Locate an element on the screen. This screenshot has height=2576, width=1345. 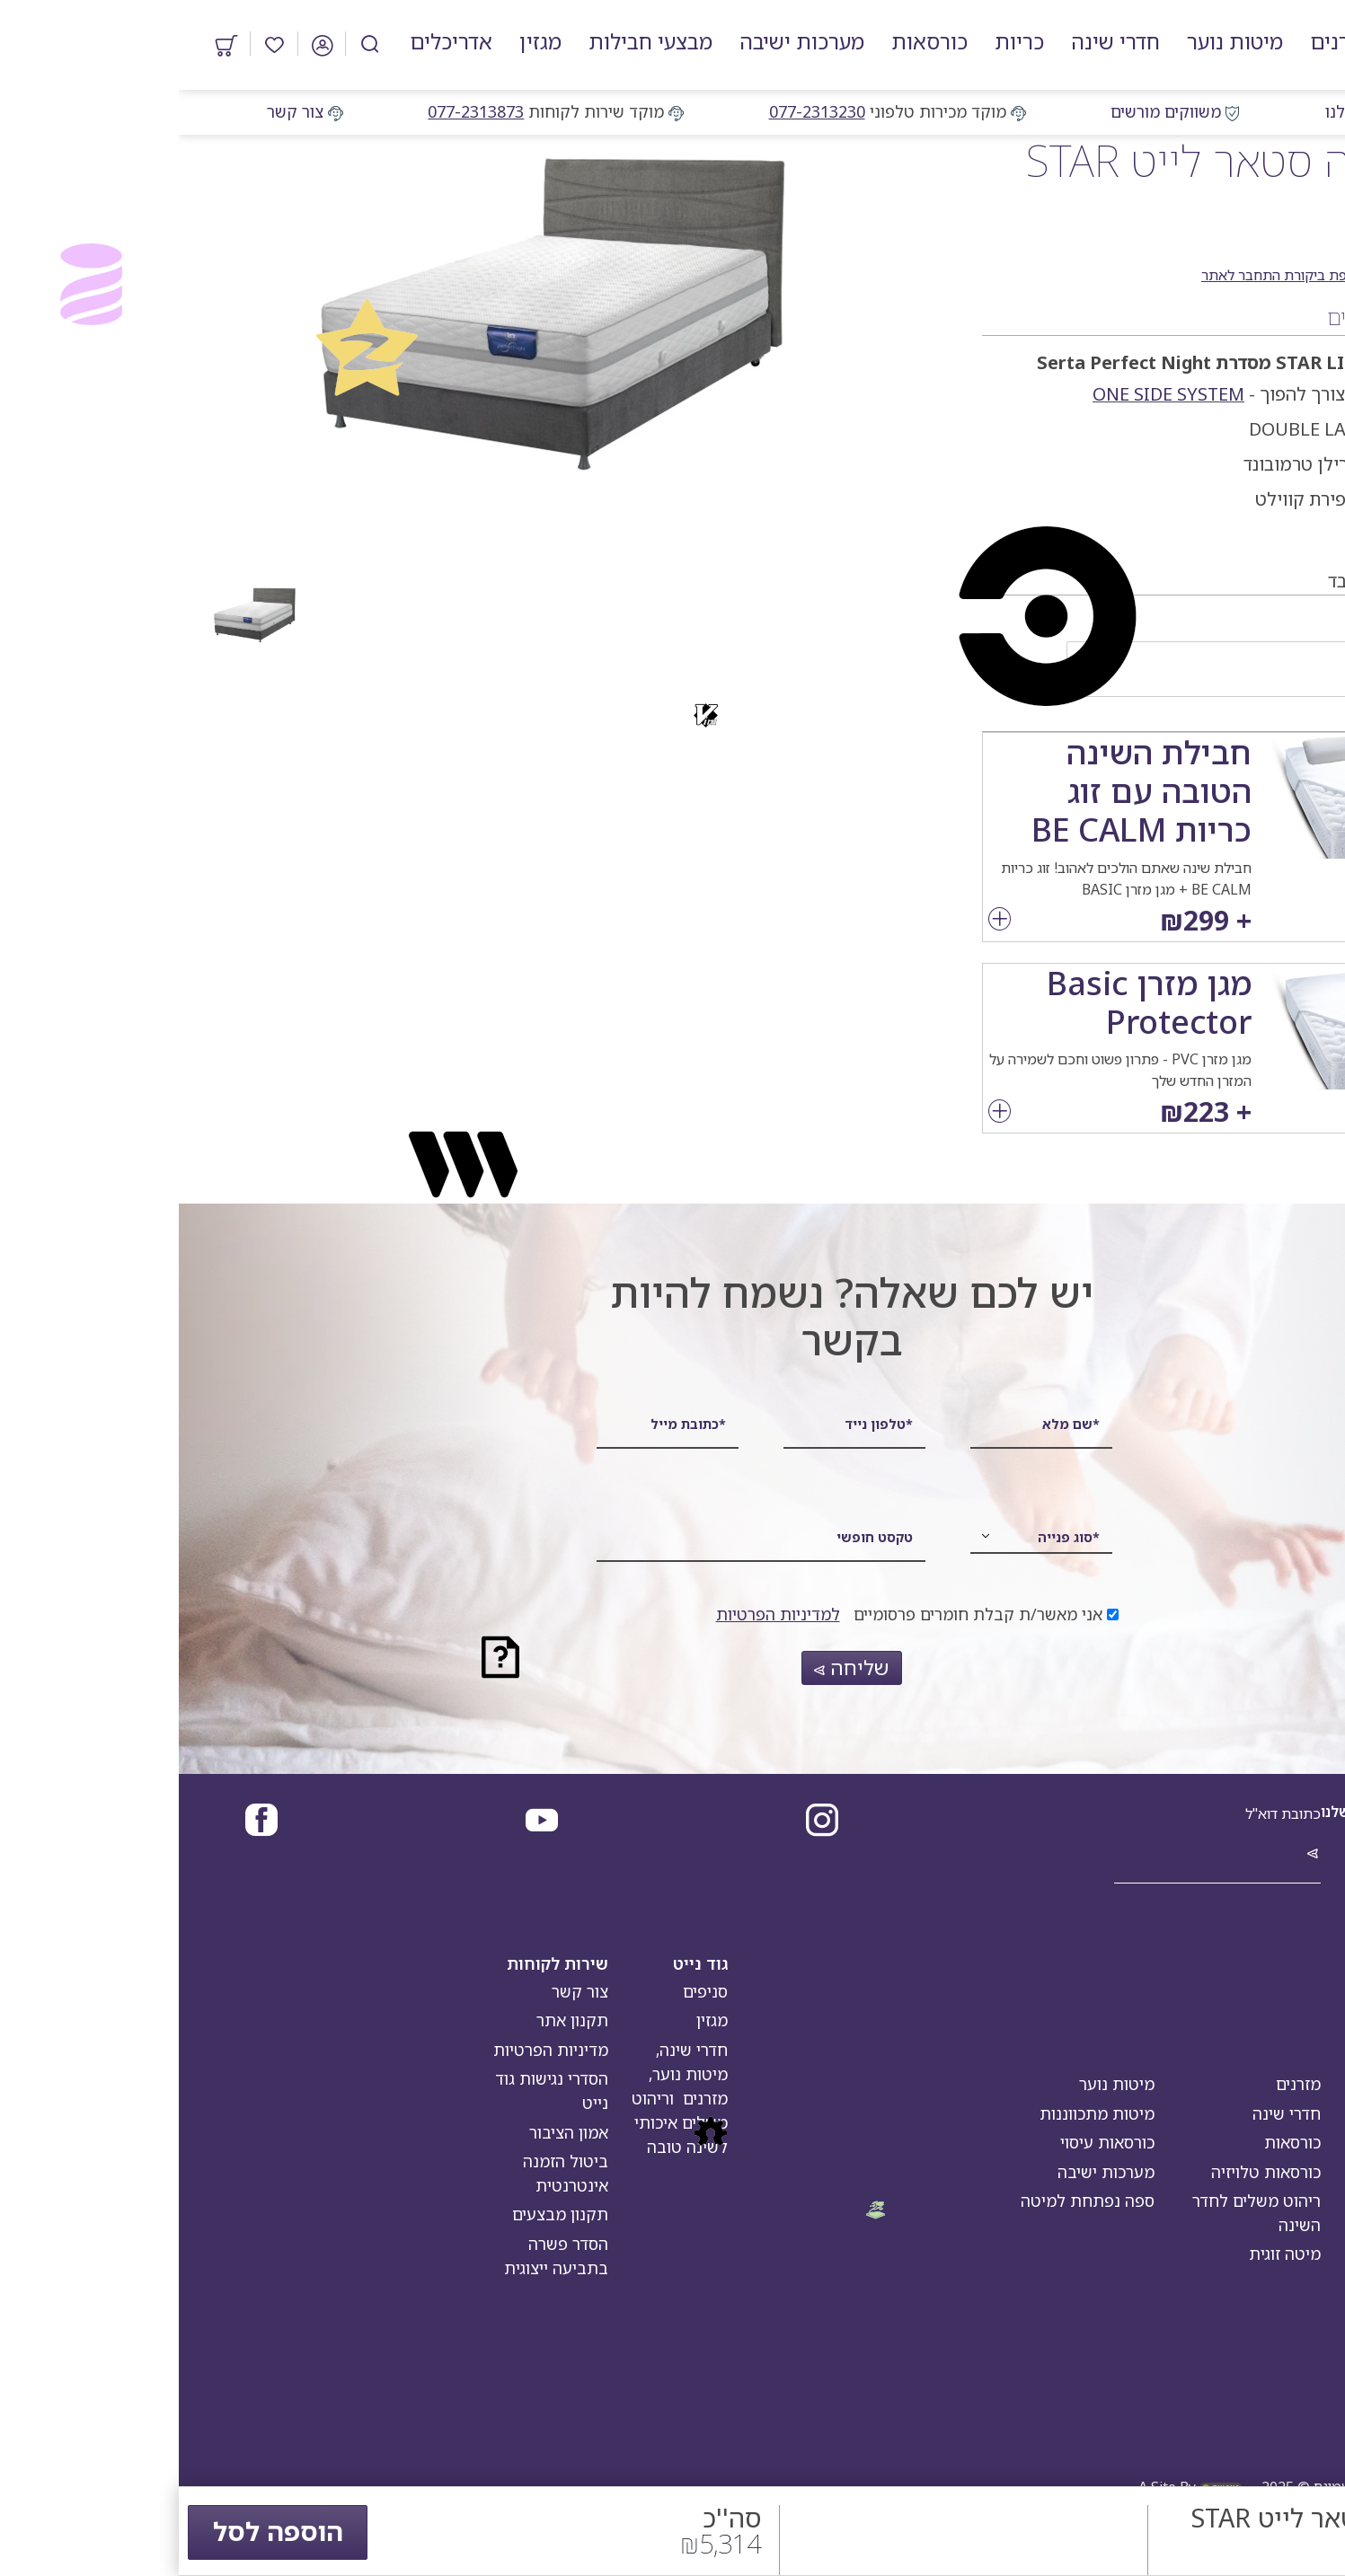
thirdweb platform logo is located at coordinates (463, 1164).